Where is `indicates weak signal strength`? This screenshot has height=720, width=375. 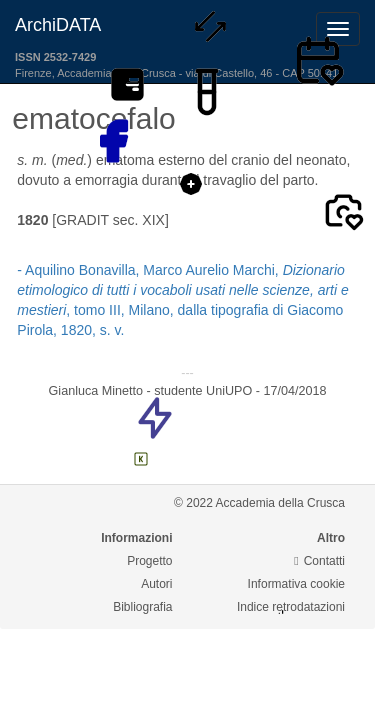 indicates weak signal strength is located at coordinates (286, 608).